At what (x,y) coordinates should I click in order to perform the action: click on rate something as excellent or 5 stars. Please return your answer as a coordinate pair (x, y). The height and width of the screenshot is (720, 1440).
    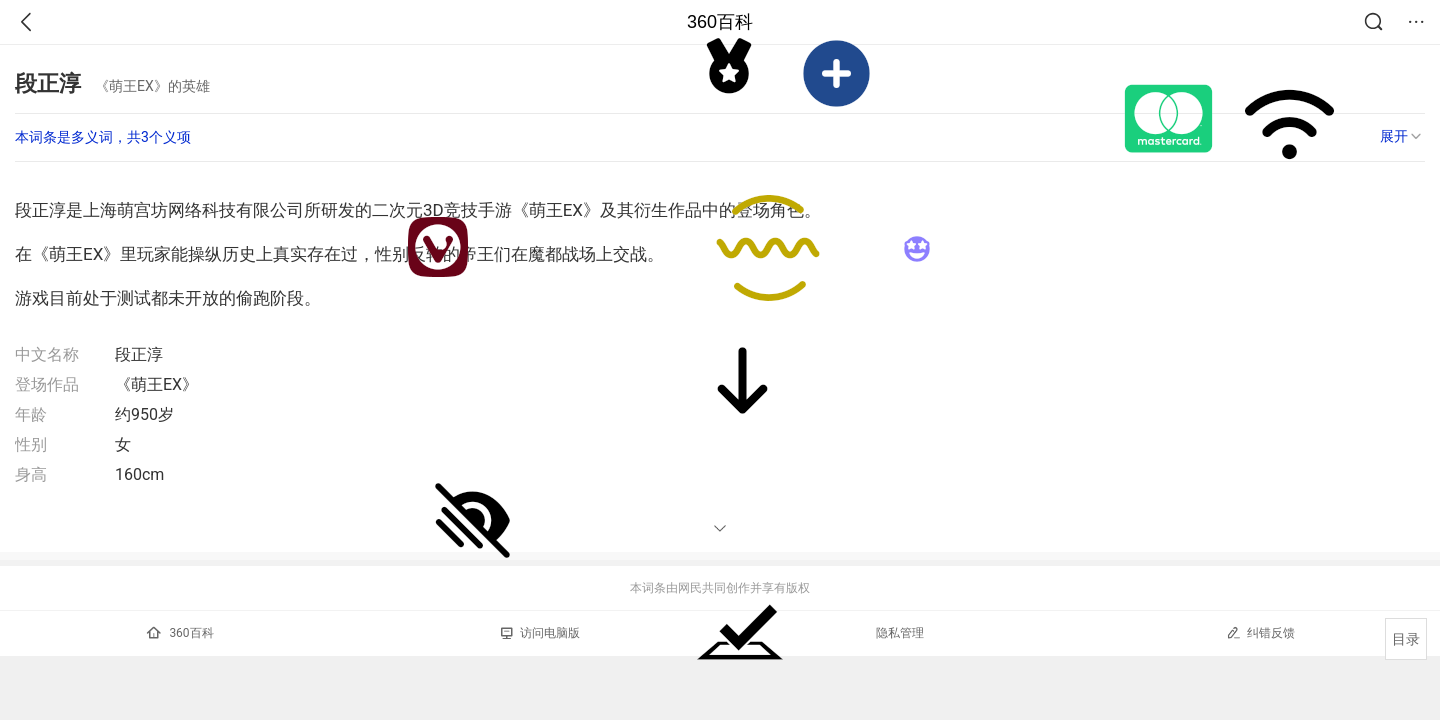
    Looking at the image, I should click on (917, 249).